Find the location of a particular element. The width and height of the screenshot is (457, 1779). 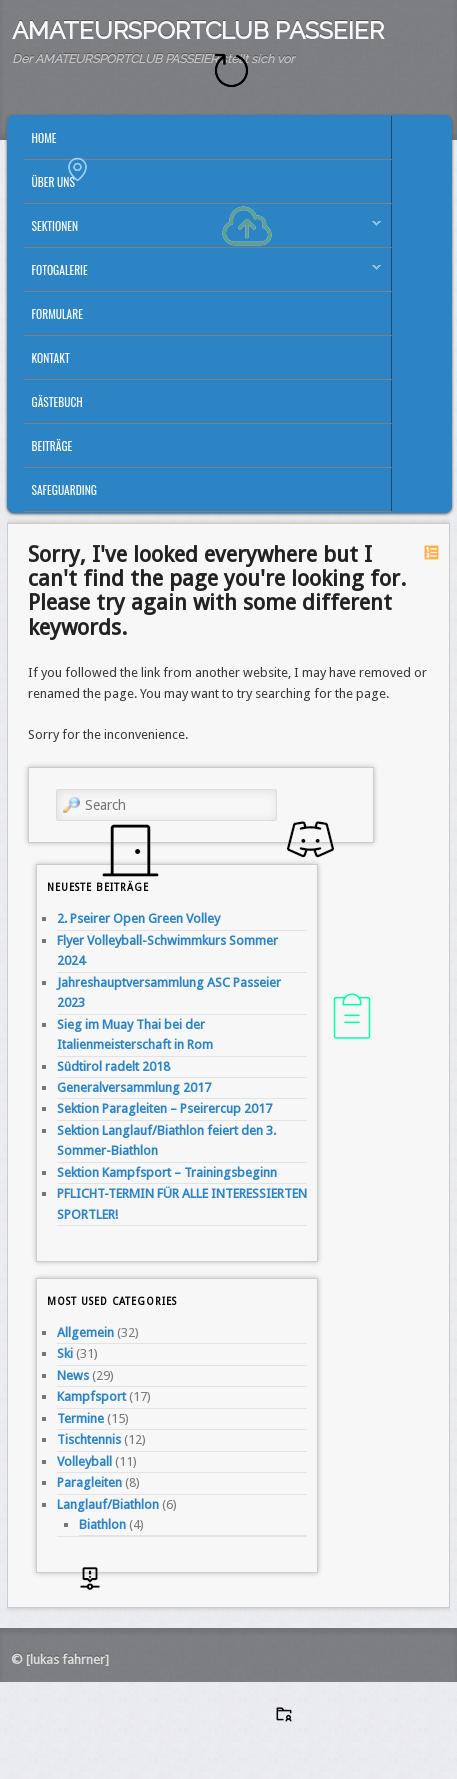

access user files or personal folder is located at coordinates (284, 1714).